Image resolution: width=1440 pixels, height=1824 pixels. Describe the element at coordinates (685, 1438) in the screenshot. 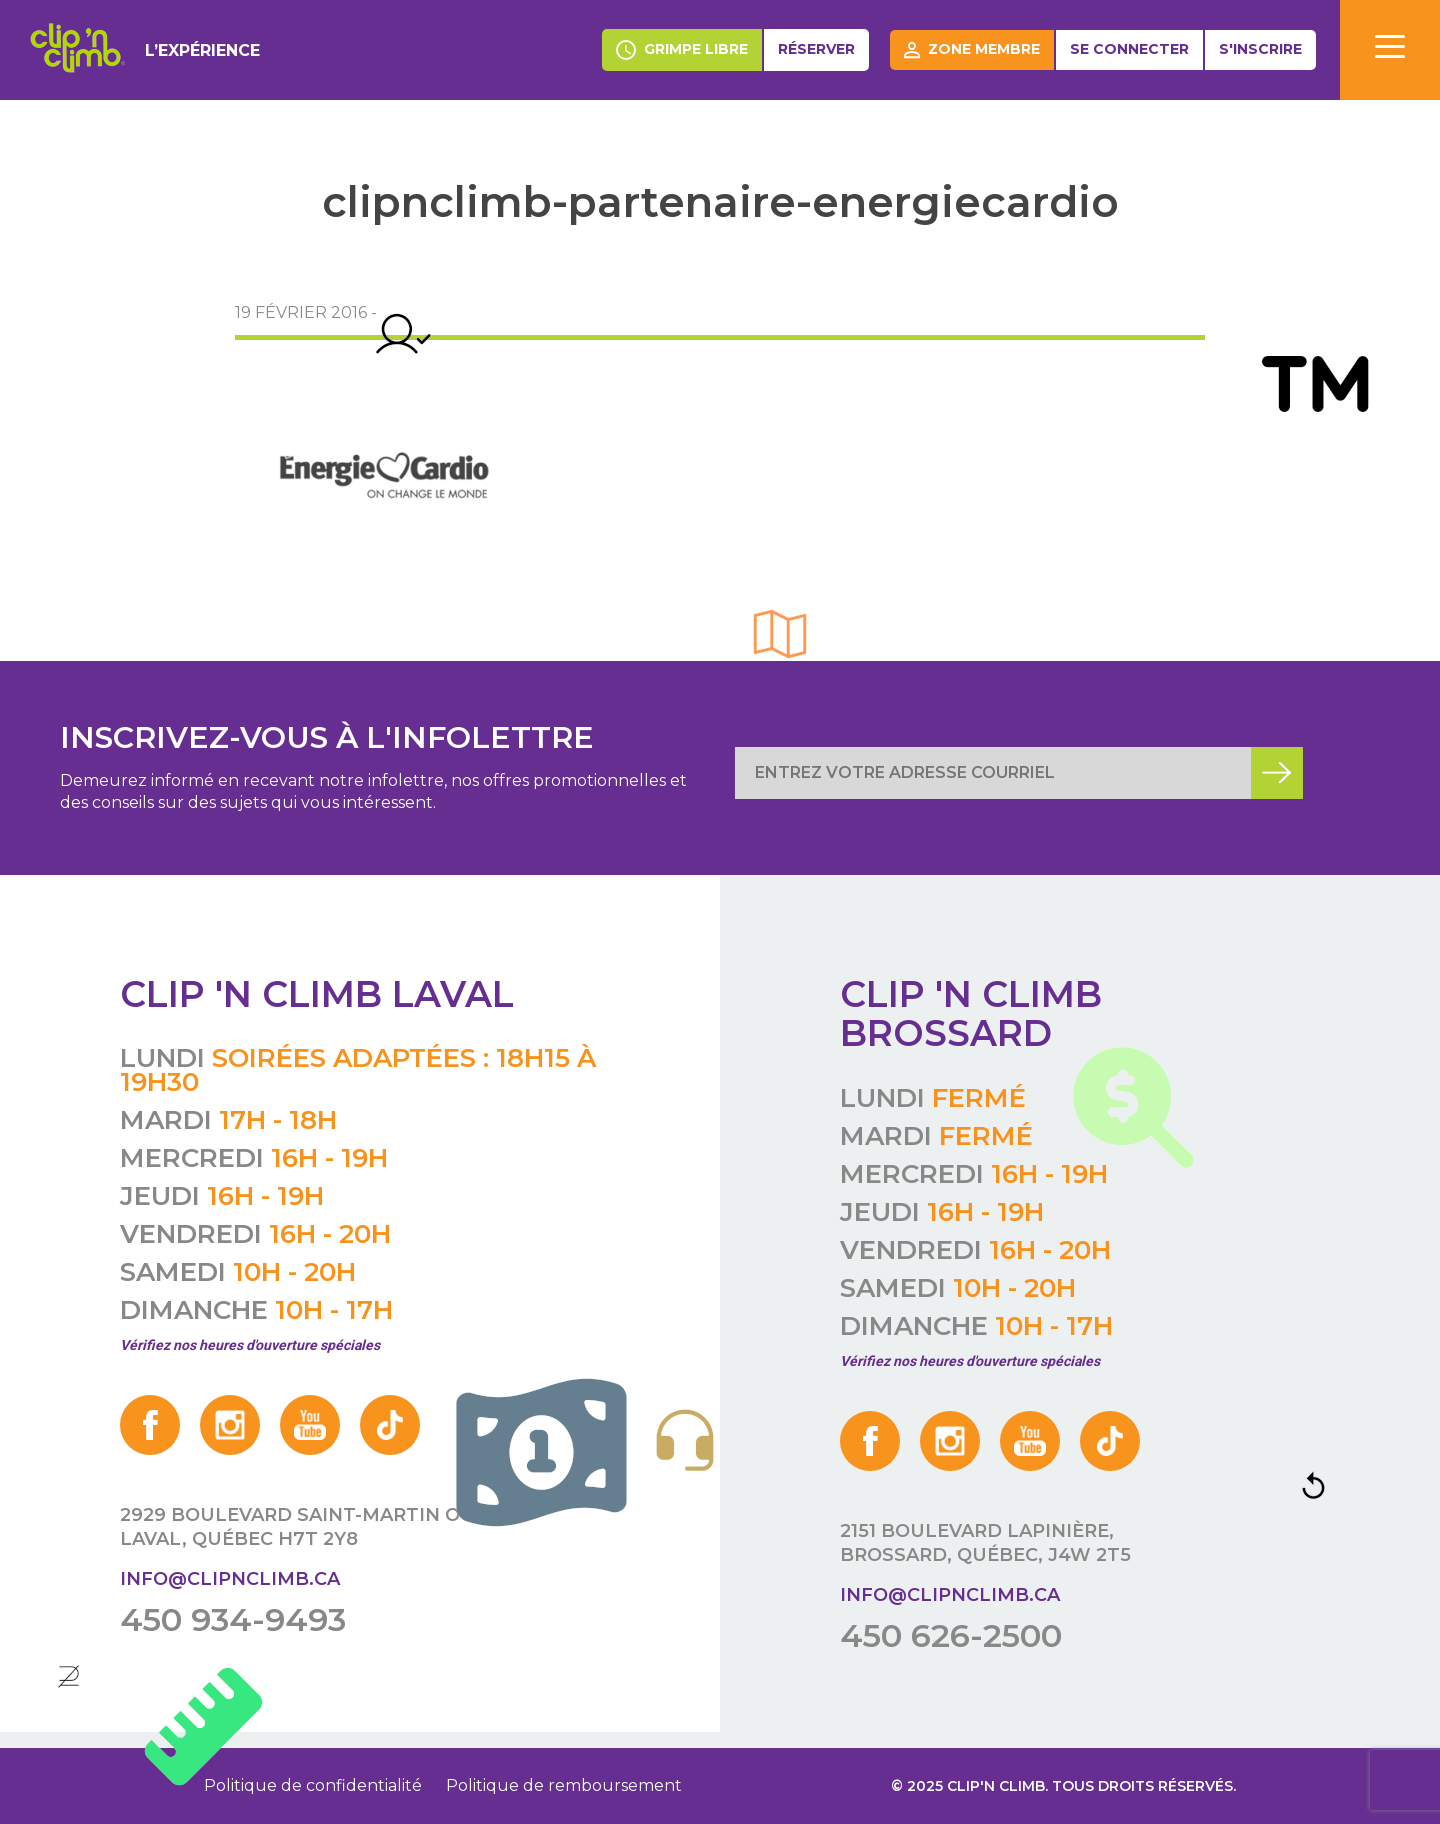

I see `contact customer support` at that location.